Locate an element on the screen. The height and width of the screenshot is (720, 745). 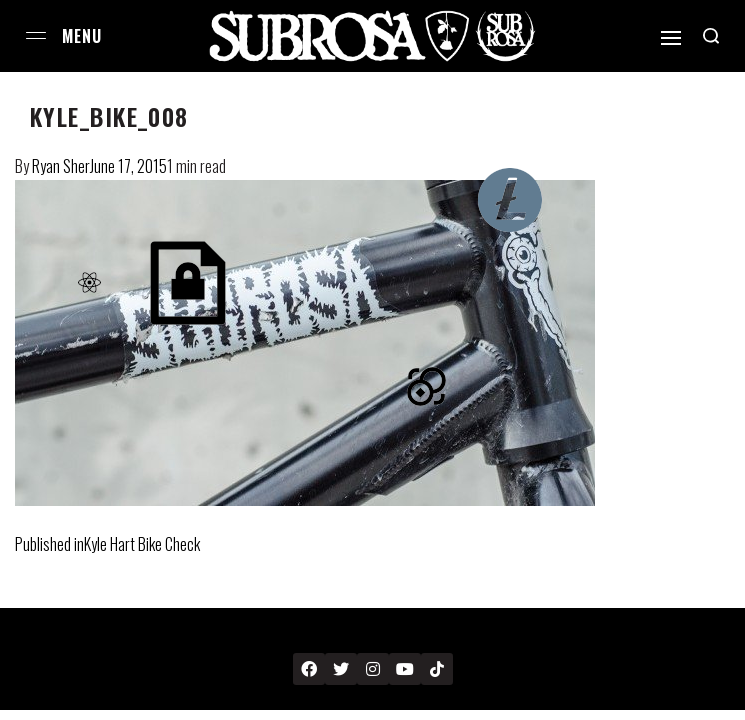
litecoin cryptocurrency logo is located at coordinates (510, 200).